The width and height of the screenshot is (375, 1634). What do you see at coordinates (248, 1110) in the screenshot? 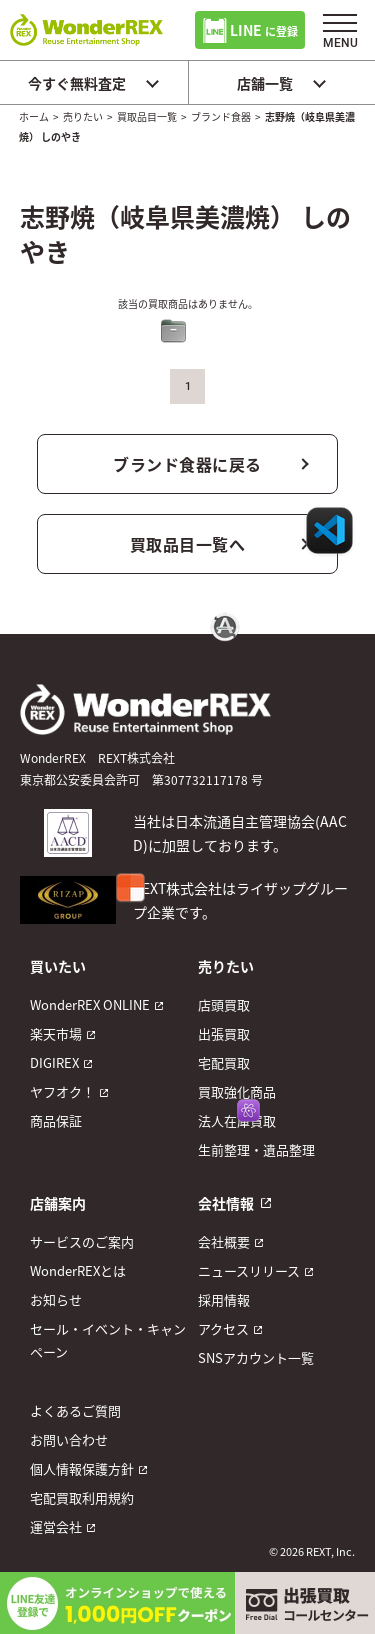
I see `open atom nightly text editor` at bounding box center [248, 1110].